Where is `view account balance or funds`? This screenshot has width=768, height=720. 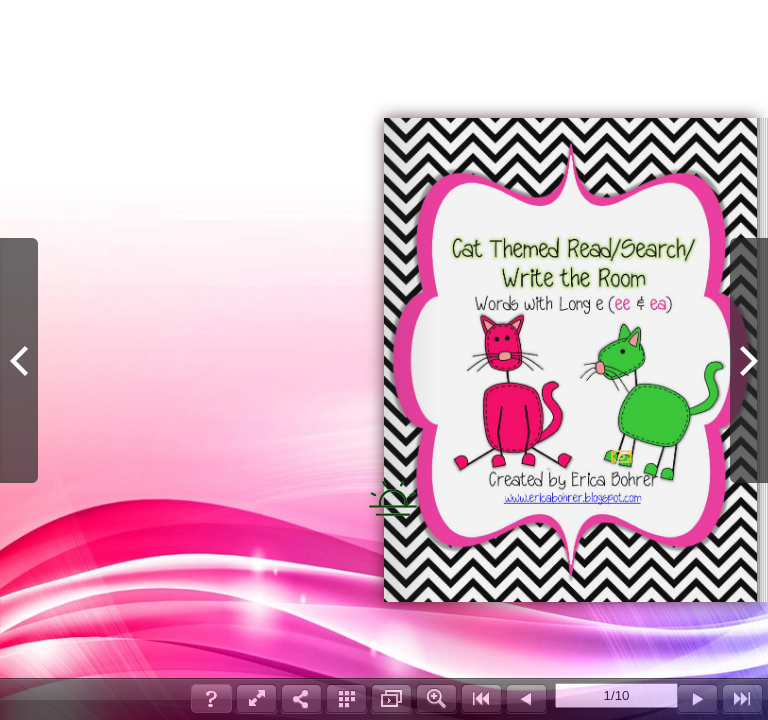
view account balance or funds is located at coordinates (621, 456).